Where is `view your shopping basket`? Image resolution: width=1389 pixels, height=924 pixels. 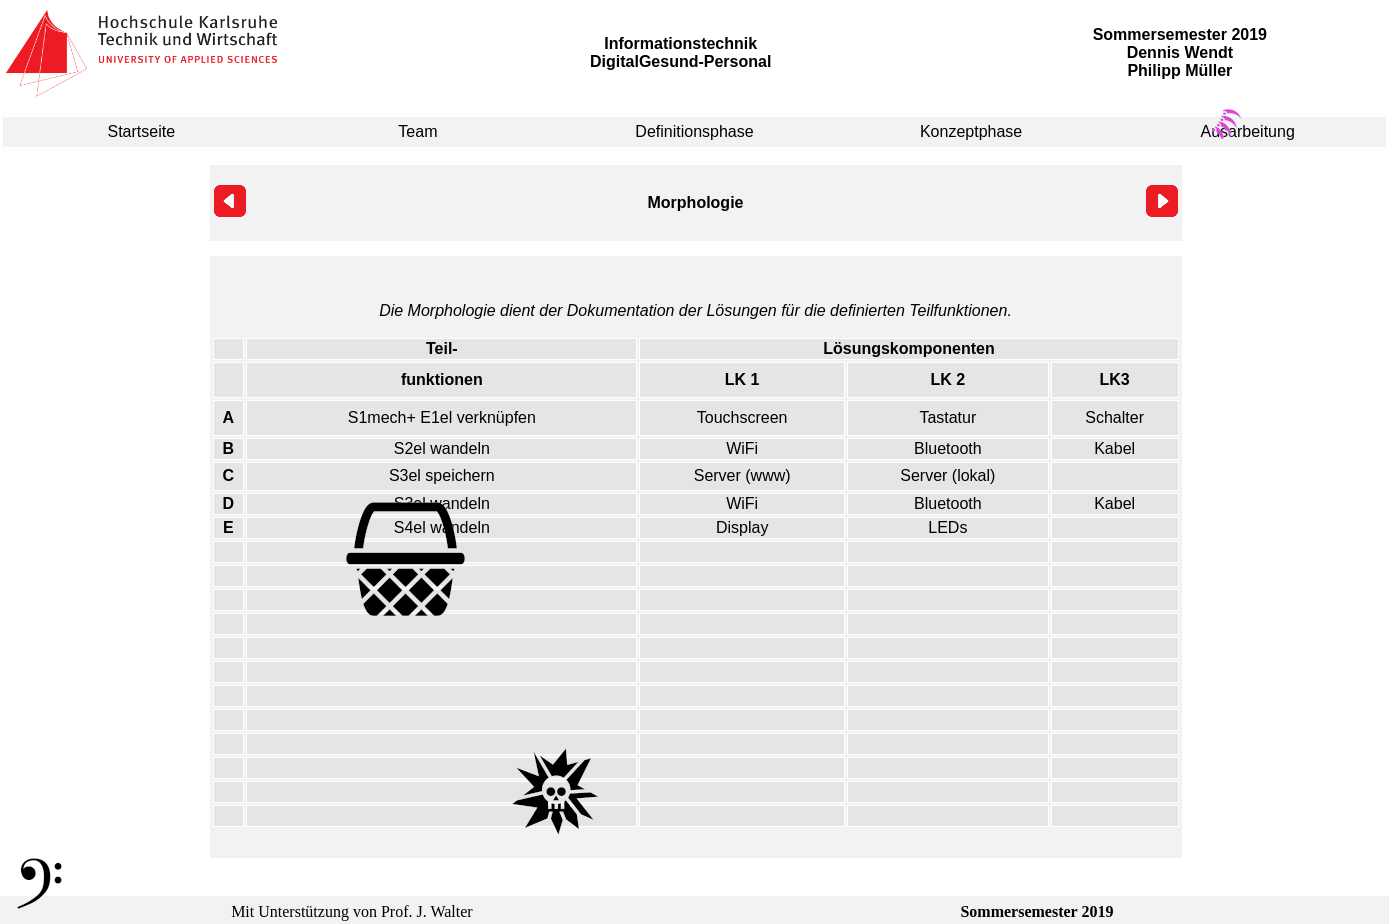
view your shopping basket is located at coordinates (405, 558).